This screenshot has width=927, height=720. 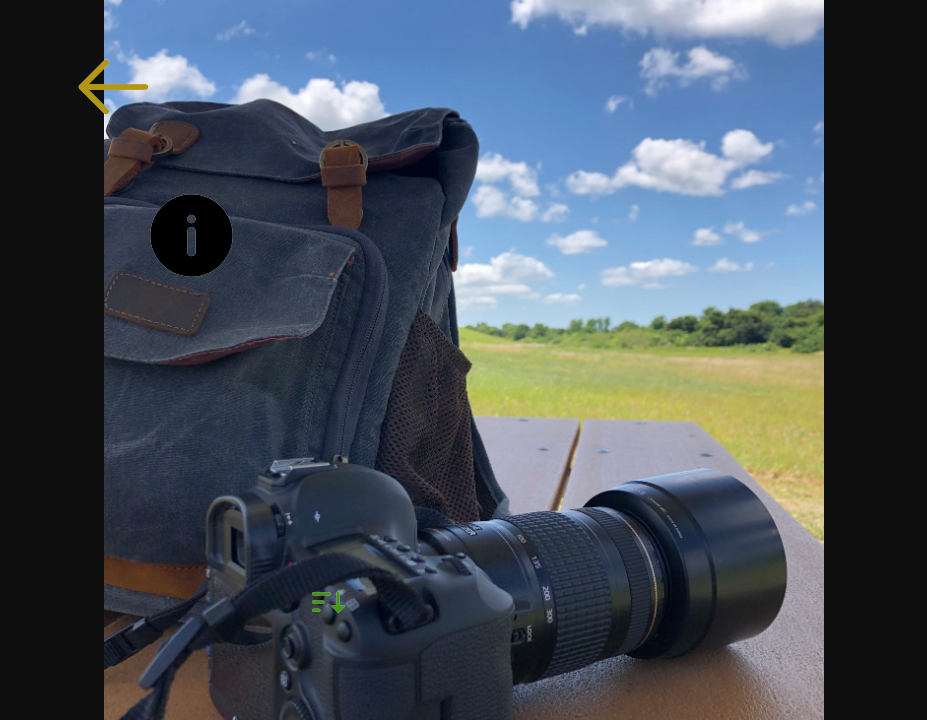 I want to click on go back to the previous page, so click(x=113, y=86).